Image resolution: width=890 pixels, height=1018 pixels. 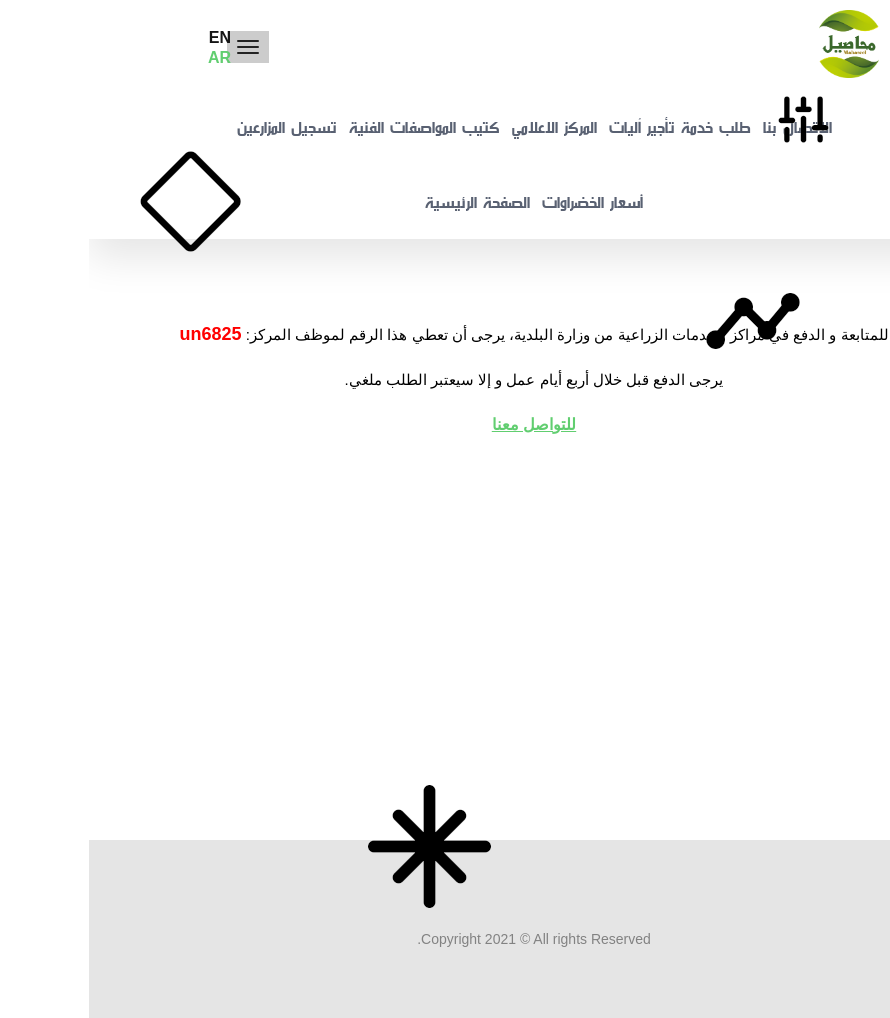 What do you see at coordinates (753, 321) in the screenshot?
I see `view activity timeline or history` at bounding box center [753, 321].